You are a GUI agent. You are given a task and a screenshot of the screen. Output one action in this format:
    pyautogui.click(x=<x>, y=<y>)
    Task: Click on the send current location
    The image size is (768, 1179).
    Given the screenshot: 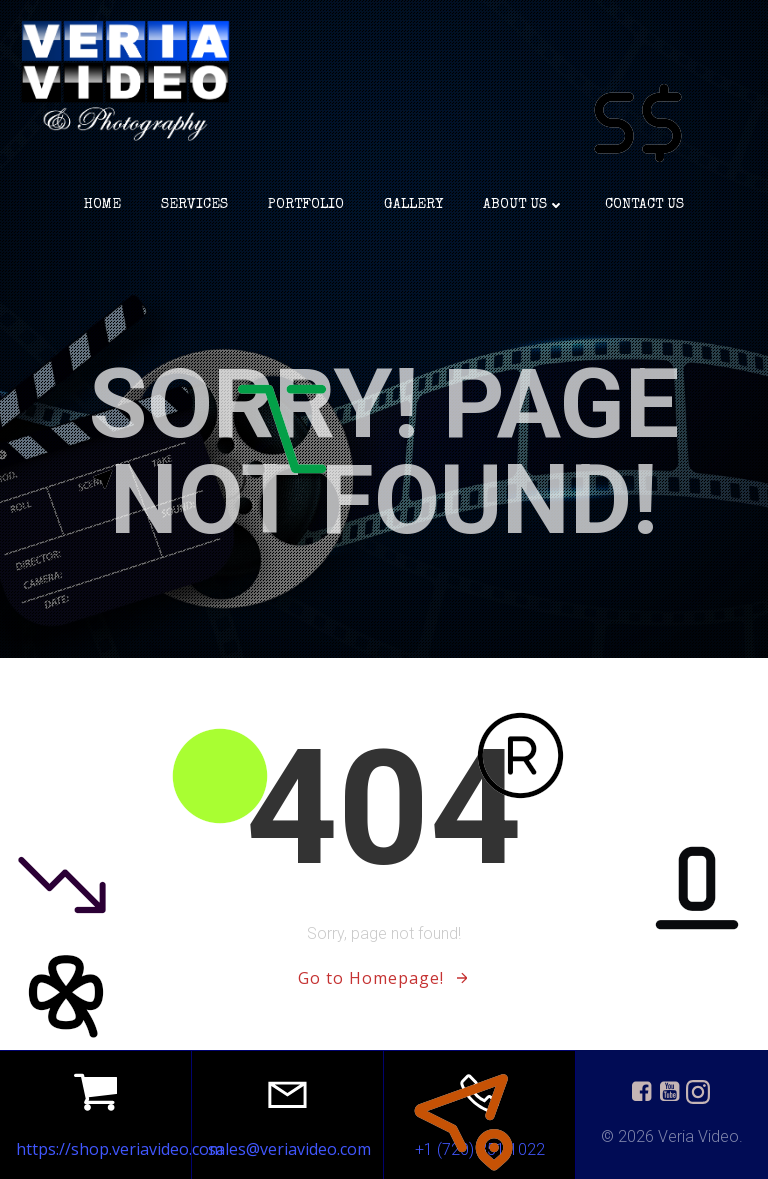 What is the action you would take?
    pyautogui.click(x=462, y=1120)
    